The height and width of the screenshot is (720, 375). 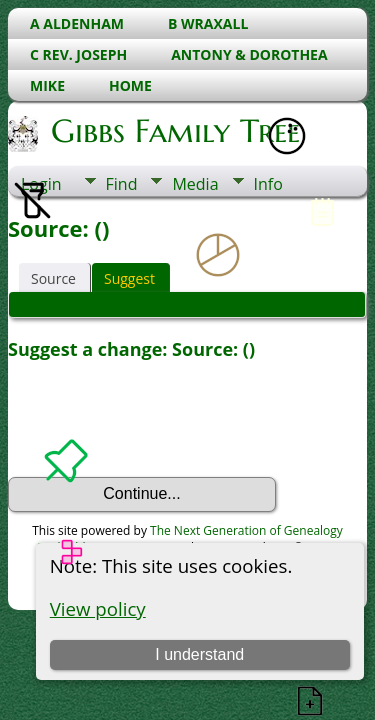 What do you see at coordinates (32, 200) in the screenshot?
I see `flashlight is currently off` at bounding box center [32, 200].